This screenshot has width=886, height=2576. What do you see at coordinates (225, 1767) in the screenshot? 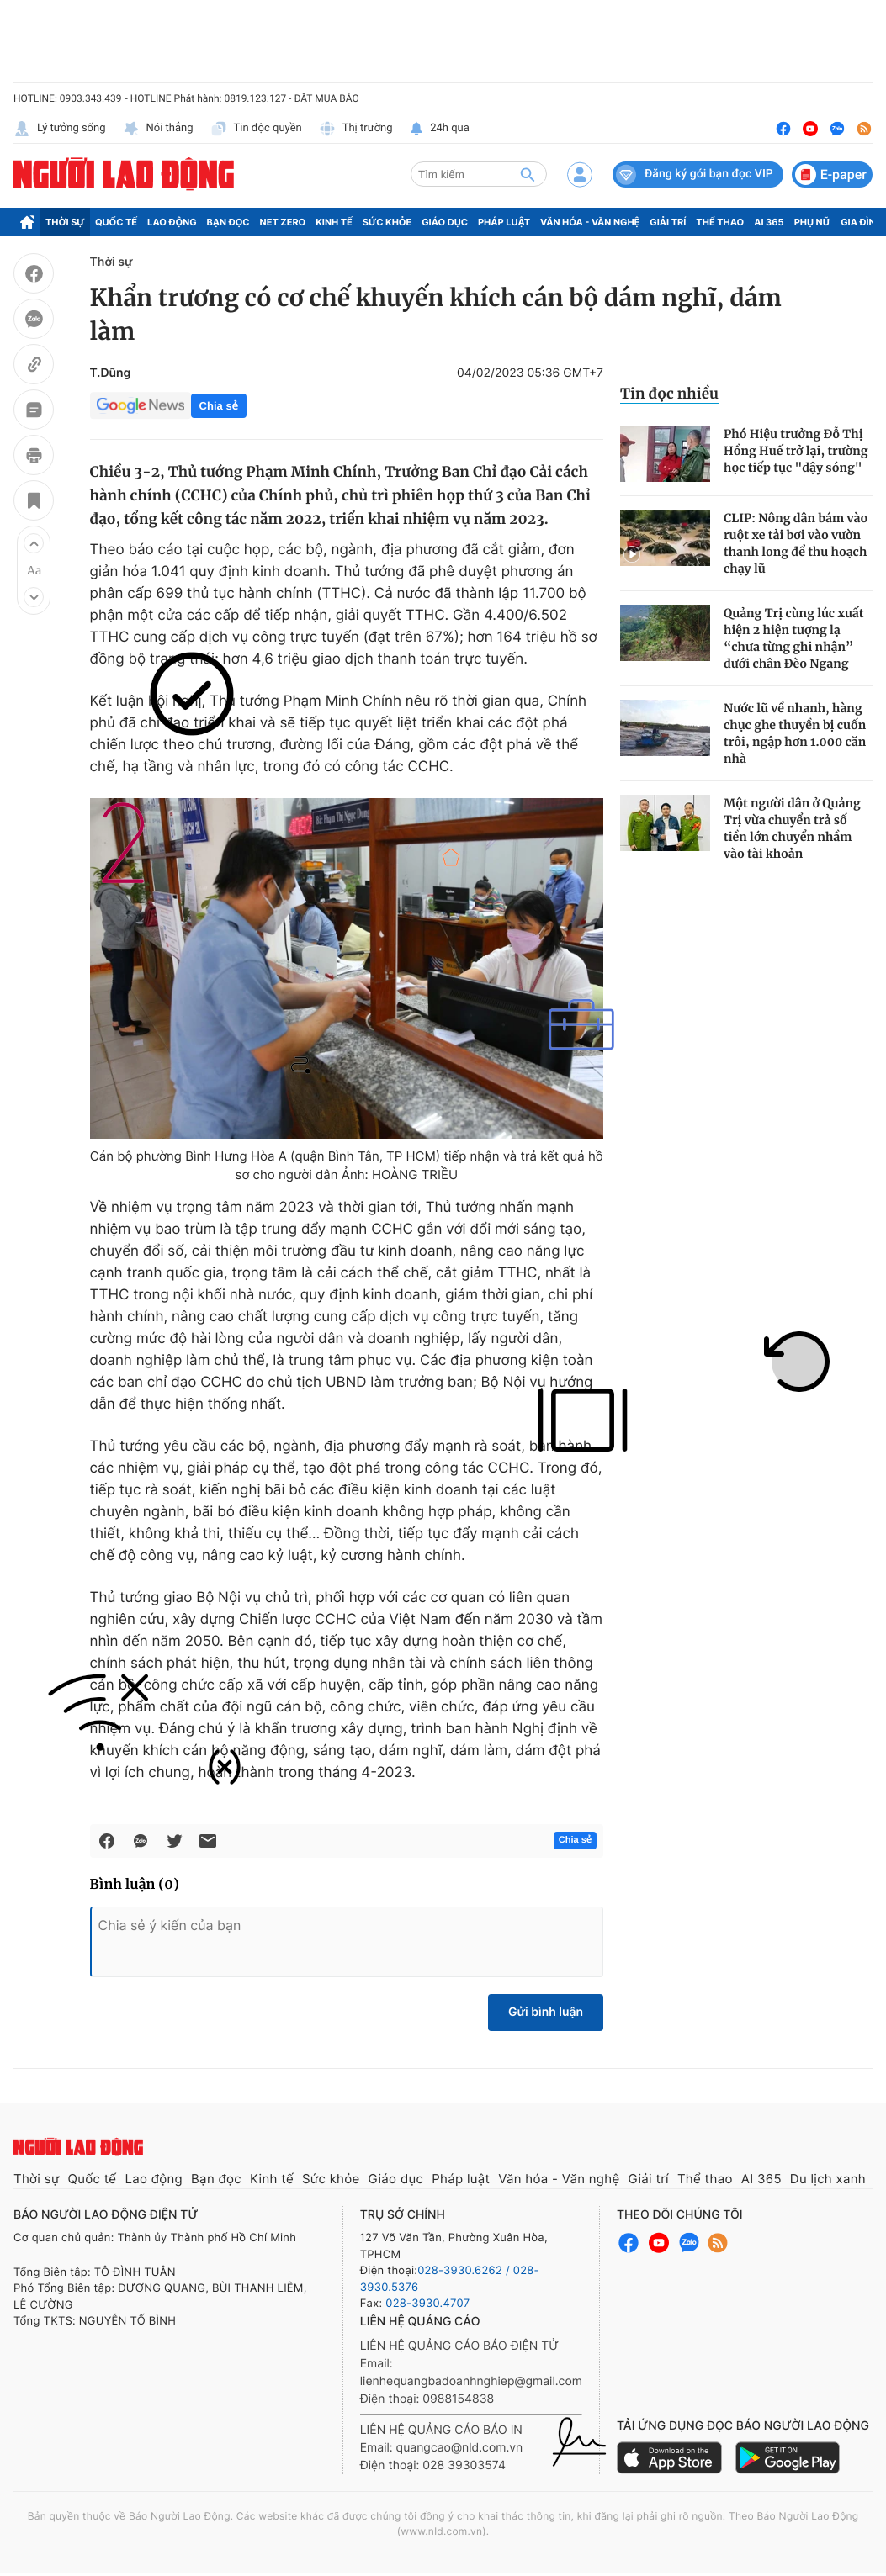
I see `represents a variable or dynamic value in code` at bounding box center [225, 1767].